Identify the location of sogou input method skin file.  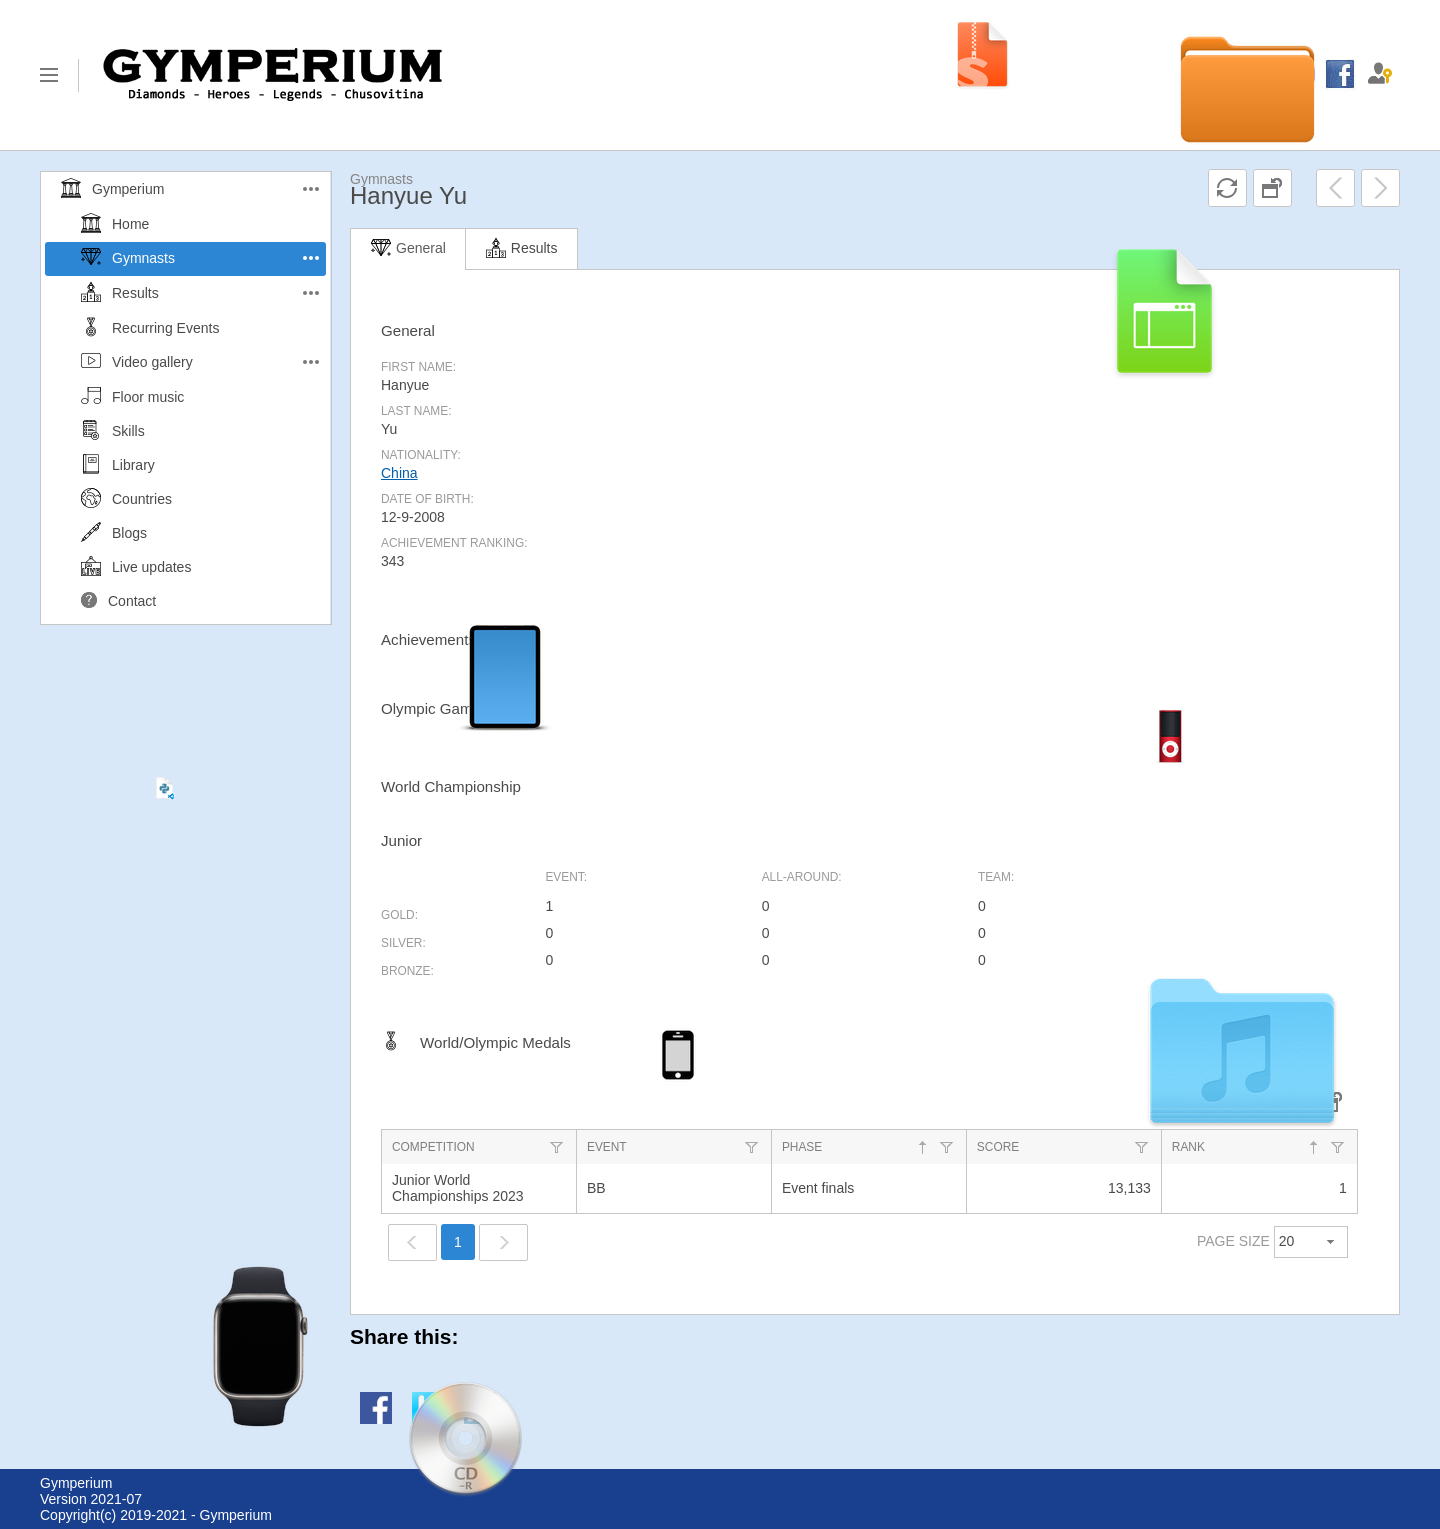
(982, 55).